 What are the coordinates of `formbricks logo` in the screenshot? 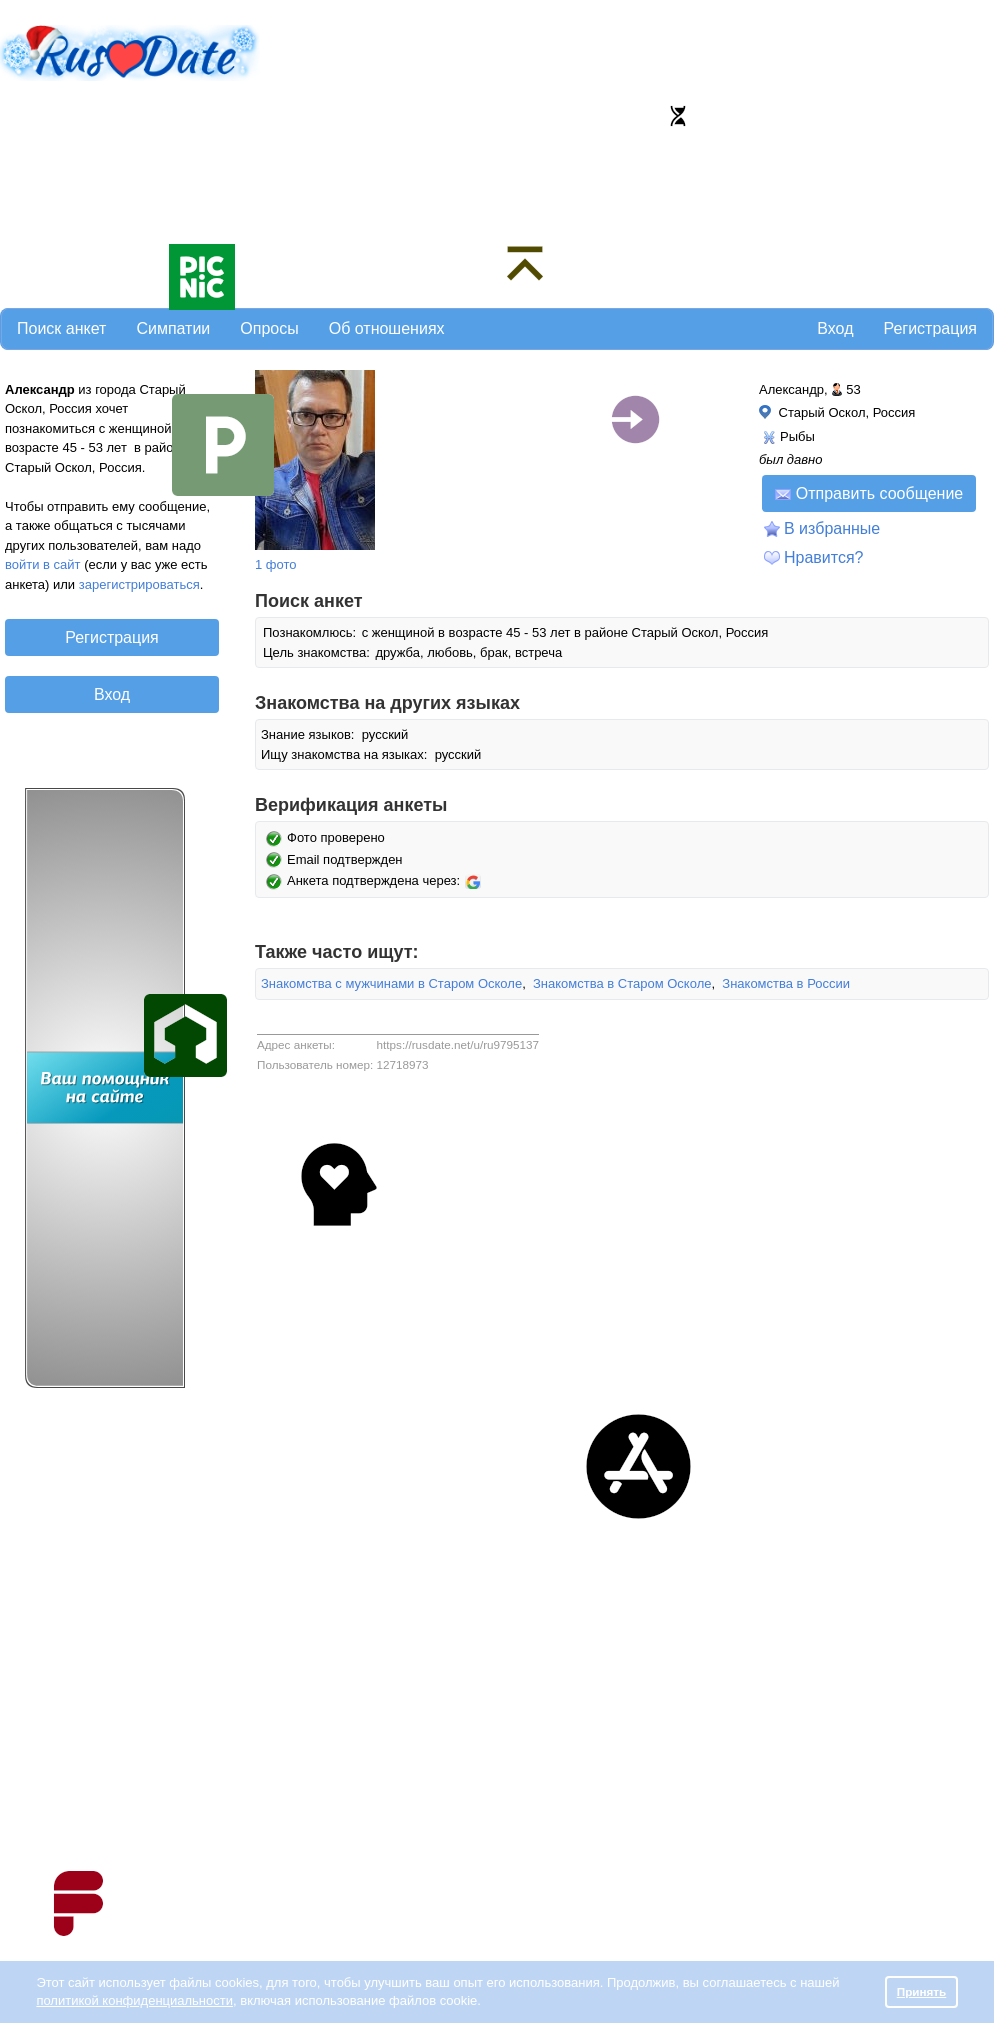 It's located at (78, 1903).